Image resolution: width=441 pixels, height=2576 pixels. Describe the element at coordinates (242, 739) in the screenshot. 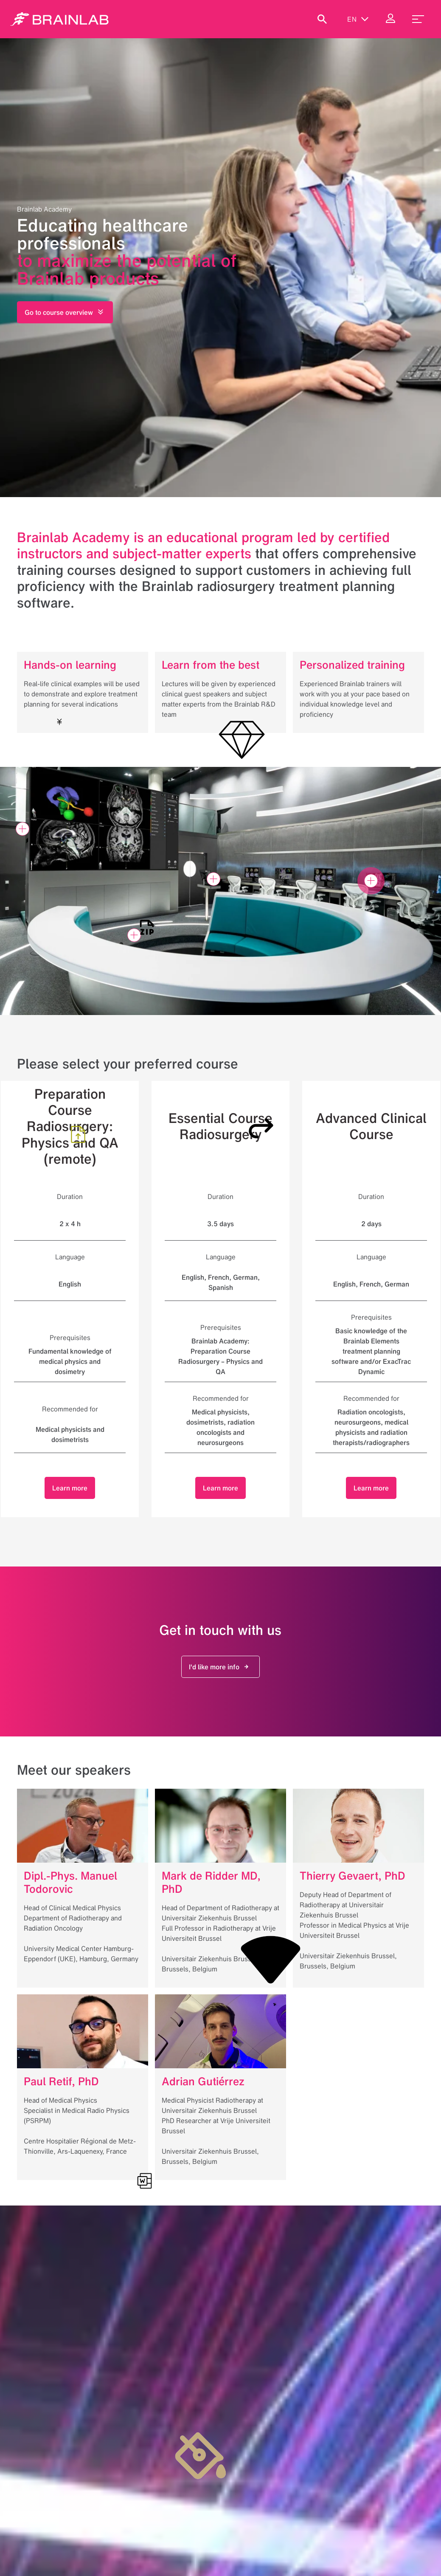

I see `open sketch design app` at that location.